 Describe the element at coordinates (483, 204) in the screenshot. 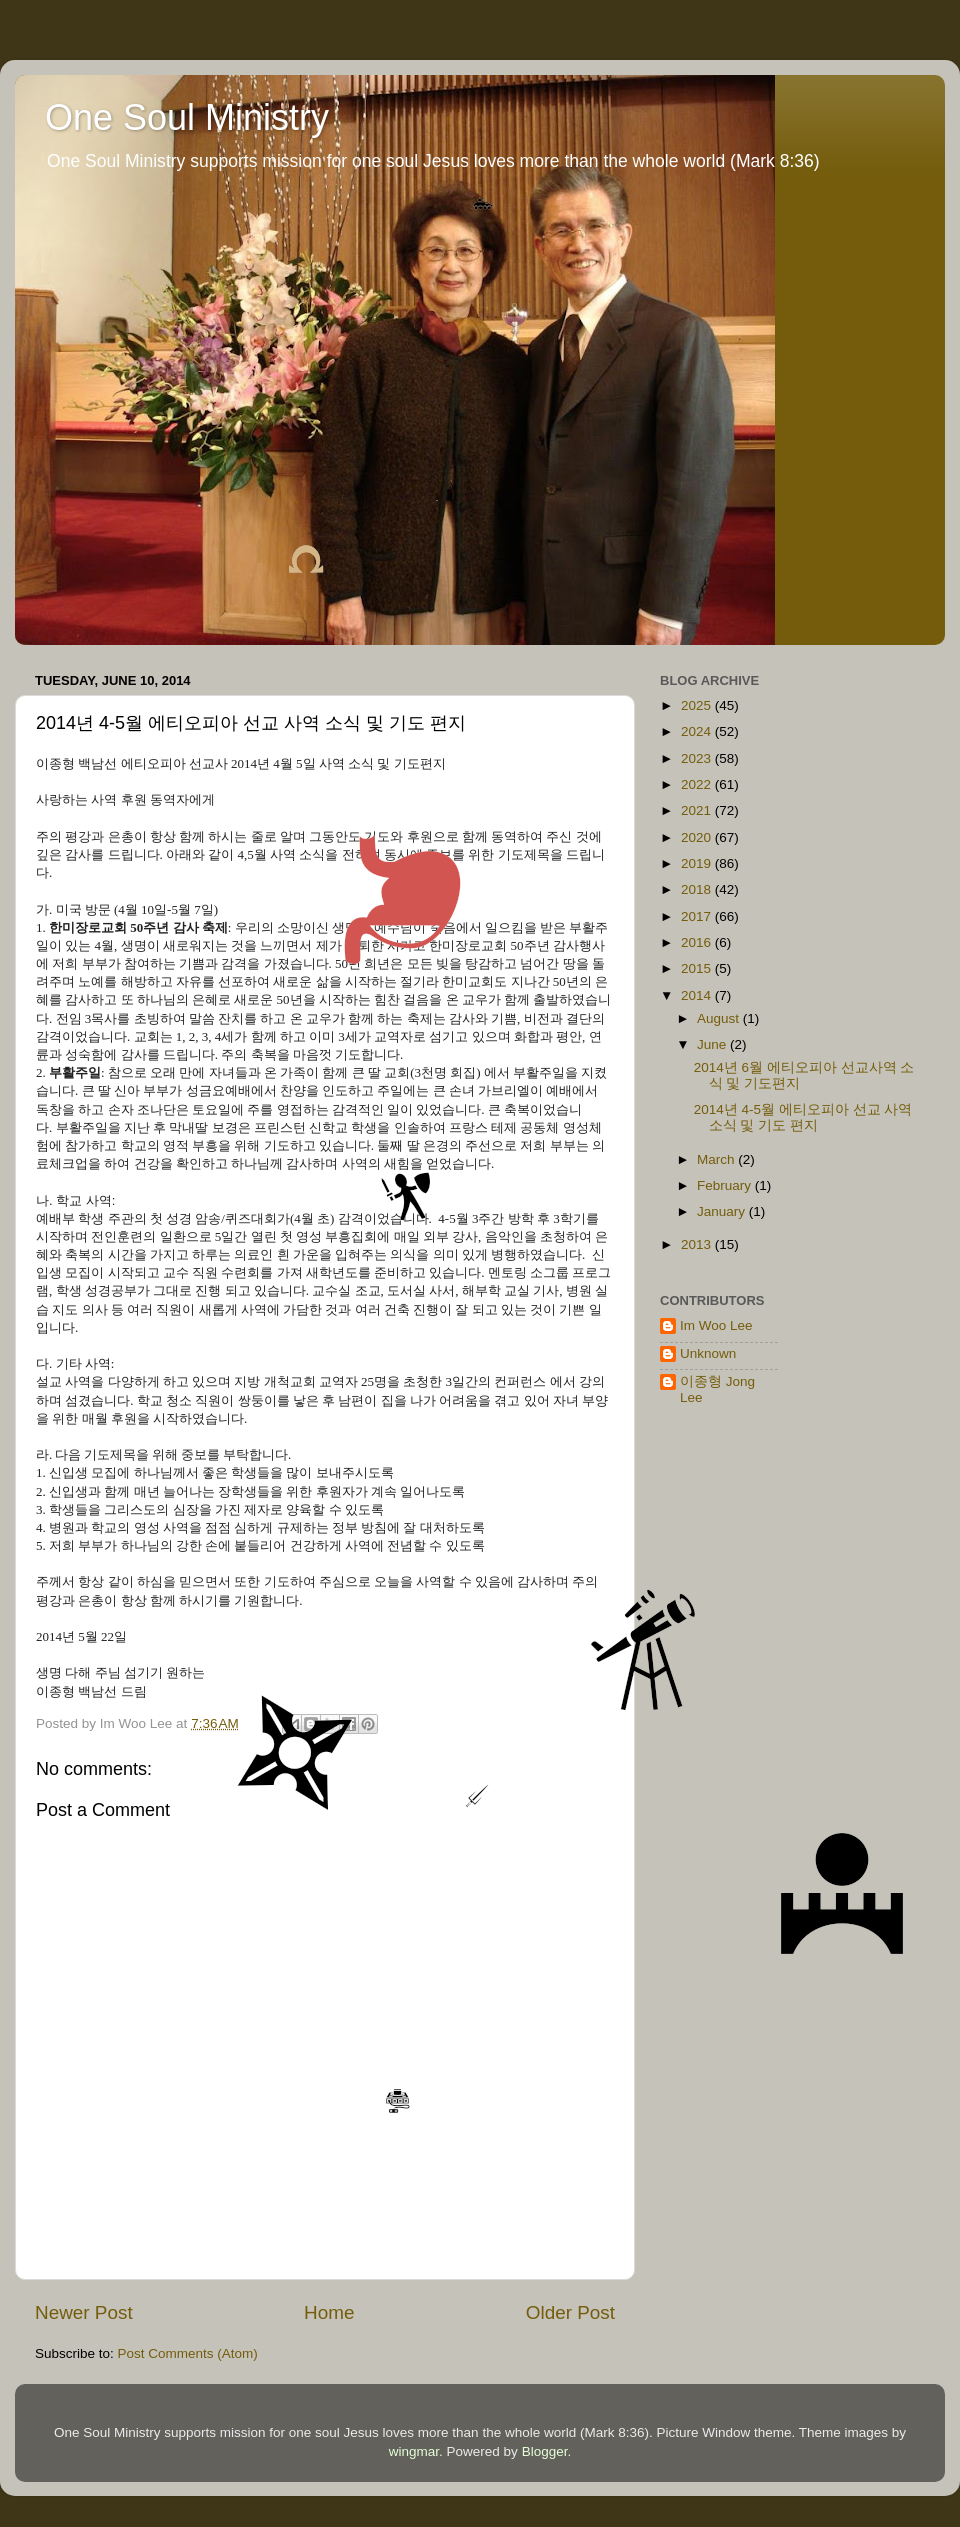

I see `armored personnel carrier unit in a strategy game` at that location.